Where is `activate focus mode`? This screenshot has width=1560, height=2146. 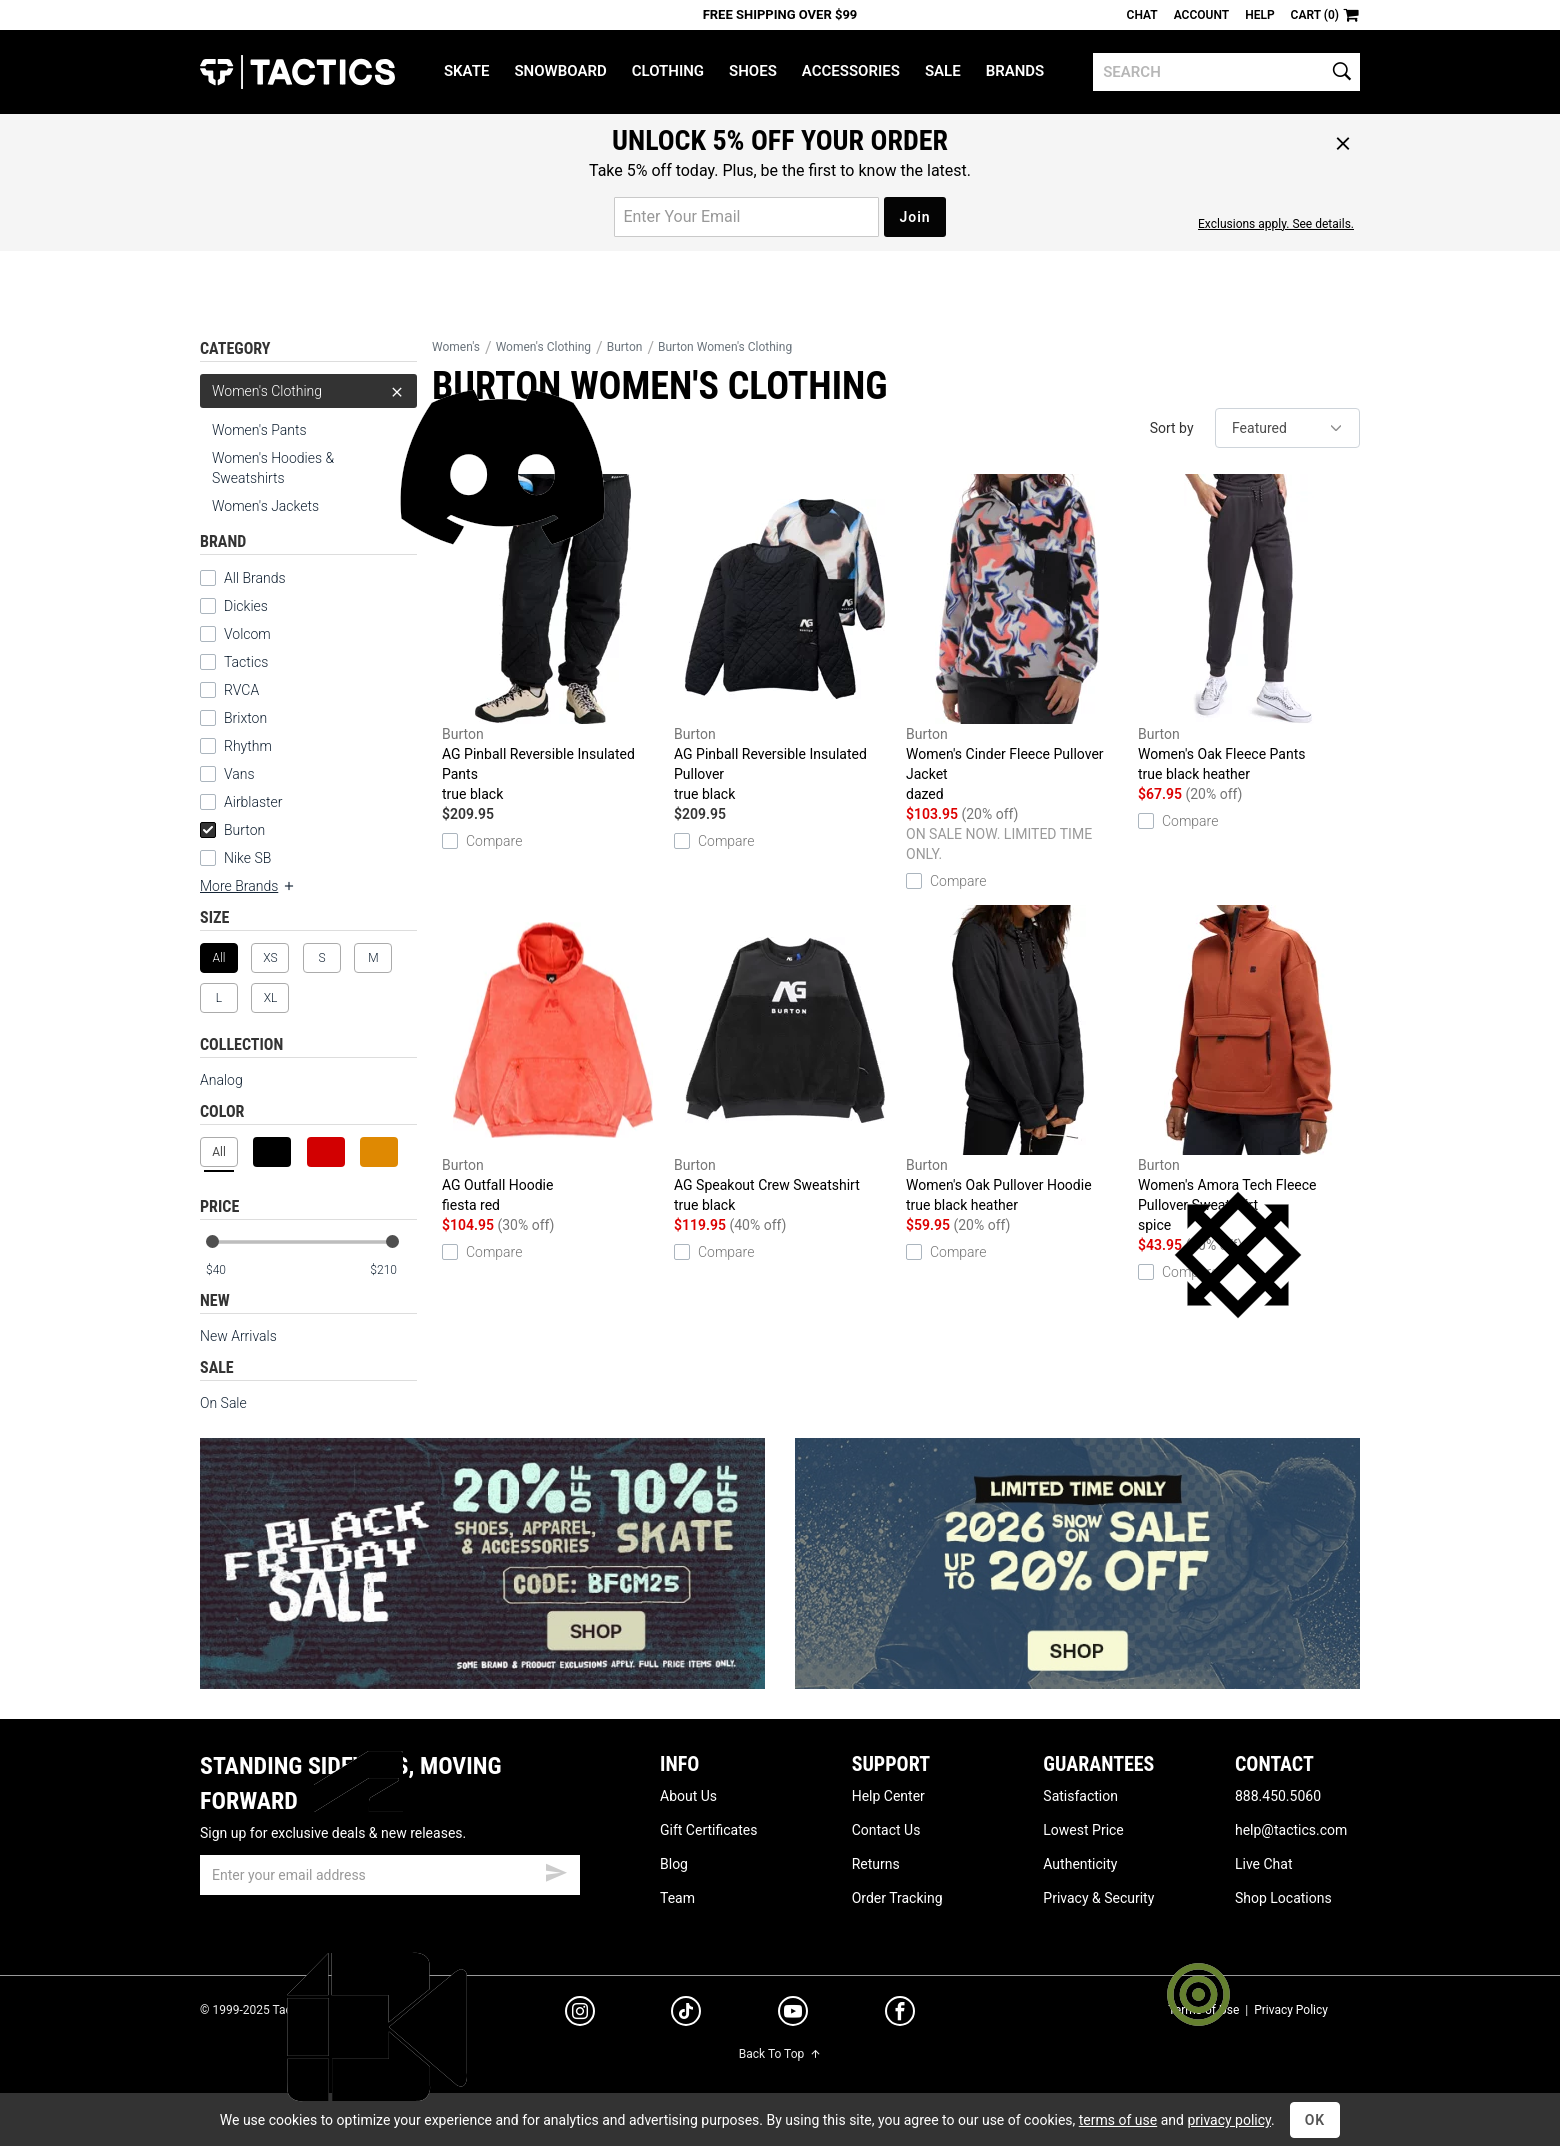 activate focus mode is located at coordinates (1198, 1994).